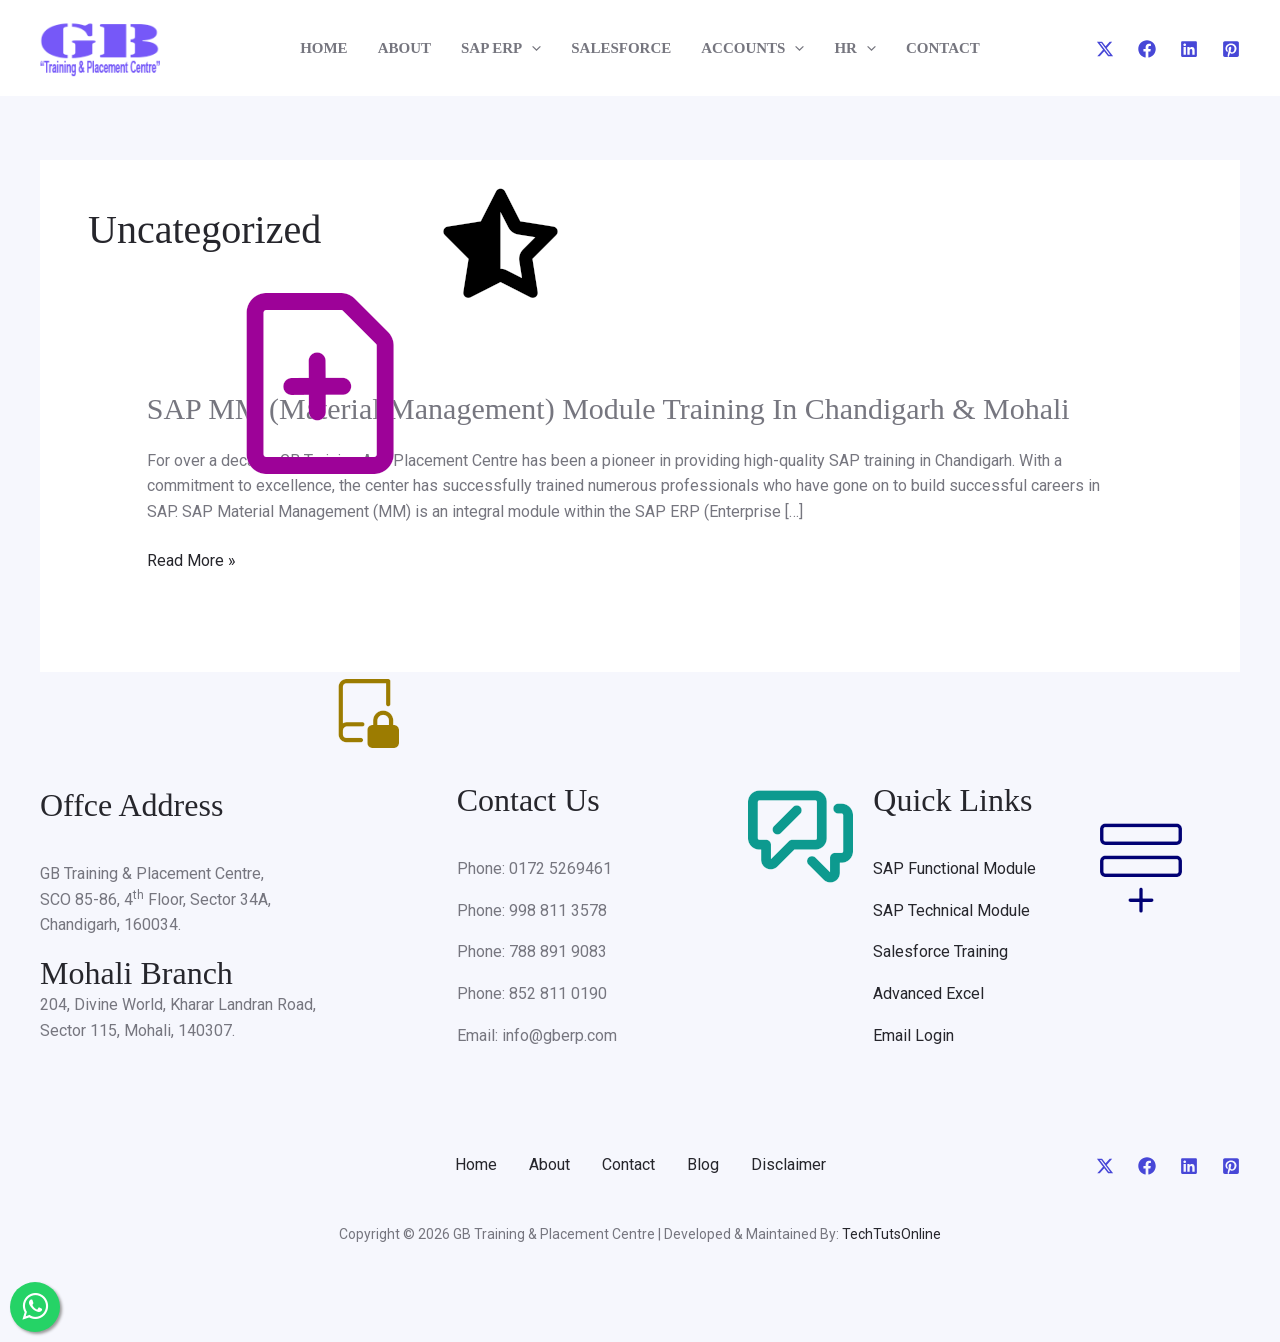 Image resolution: width=1280 pixels, height=1342 pixels. I want to click on indicates a partial or half rating, so click(500, 248).